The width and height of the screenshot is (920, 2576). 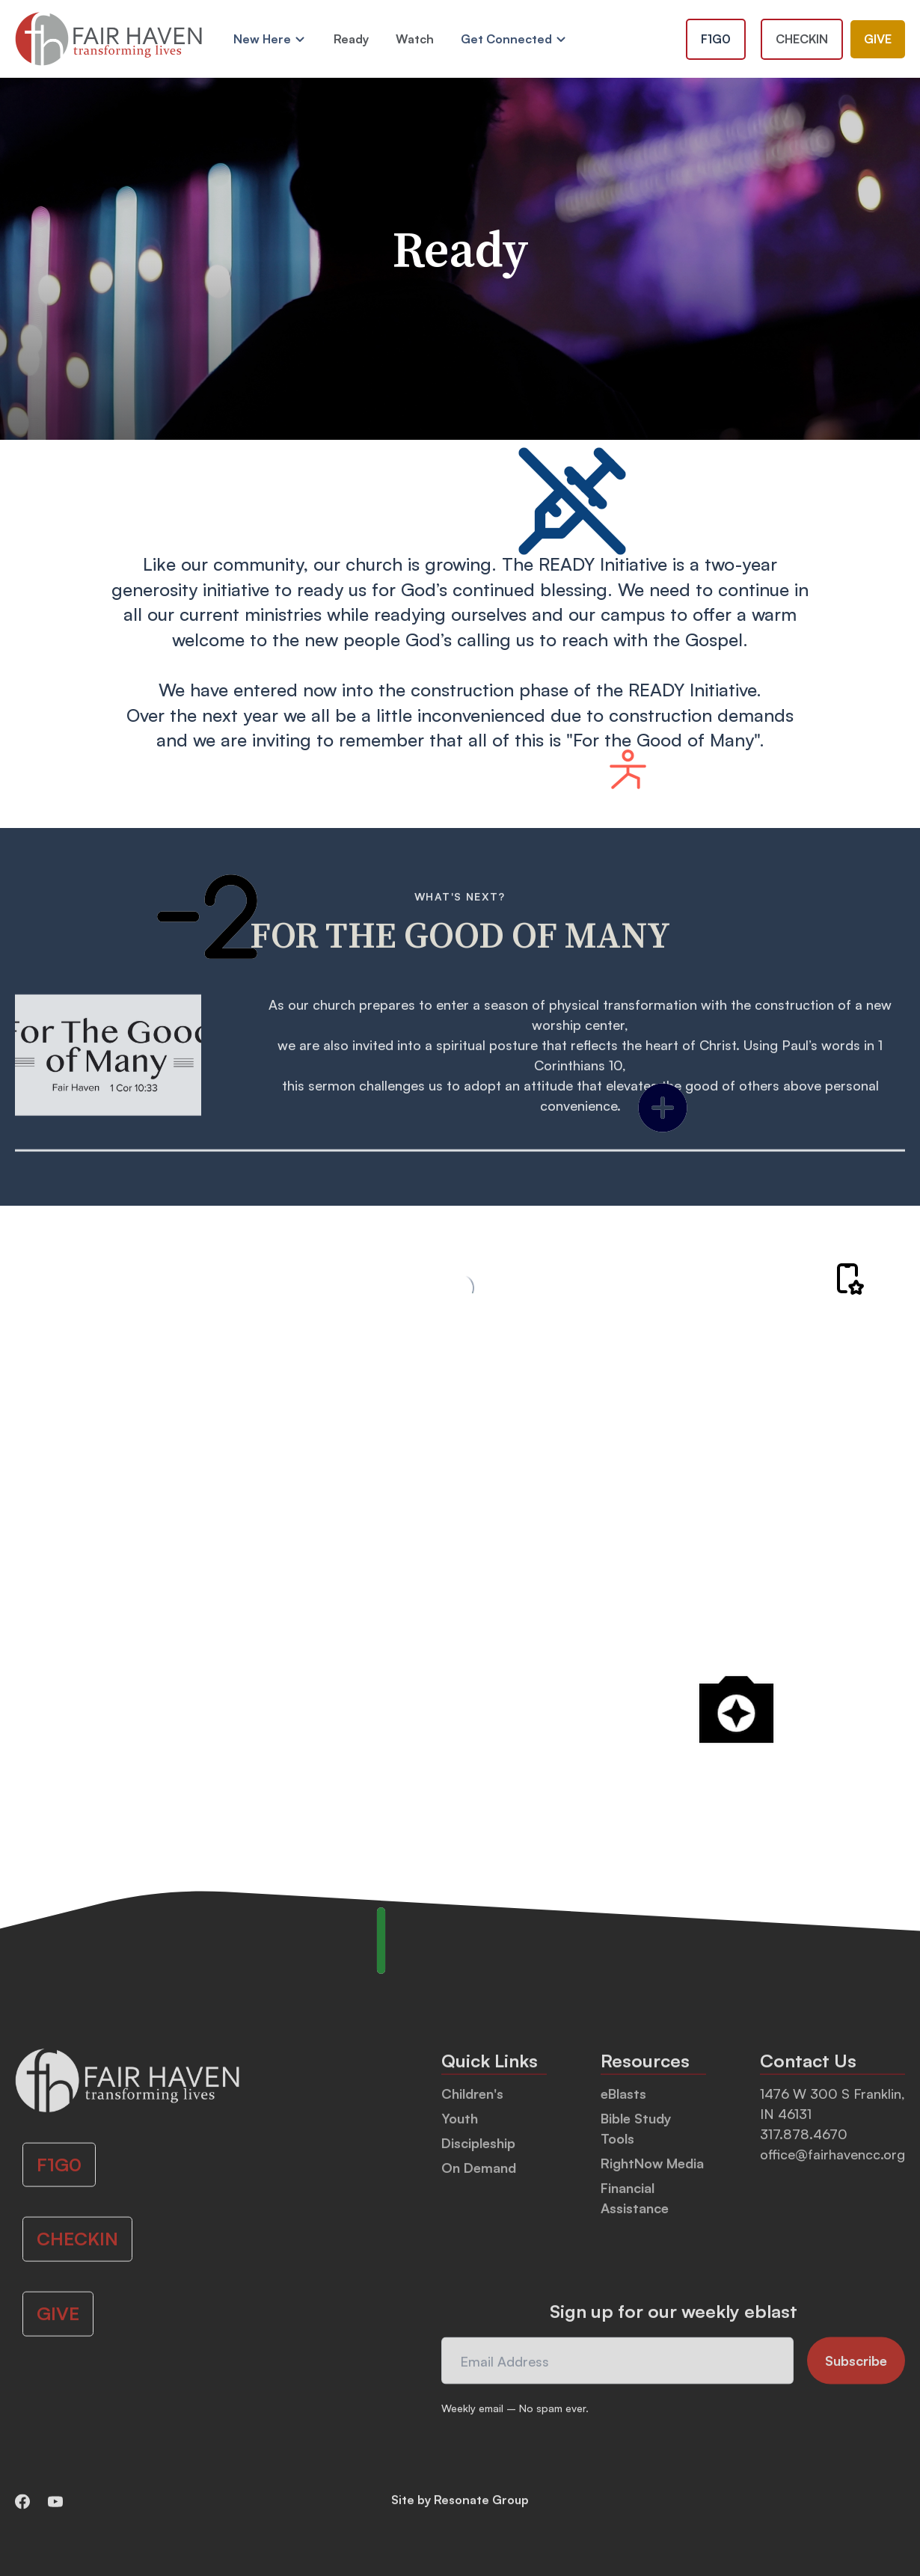 What do you see at coordinates (663, 1108) in the screenshot?
I see `add a new item` at bounding box center [663, 1108].